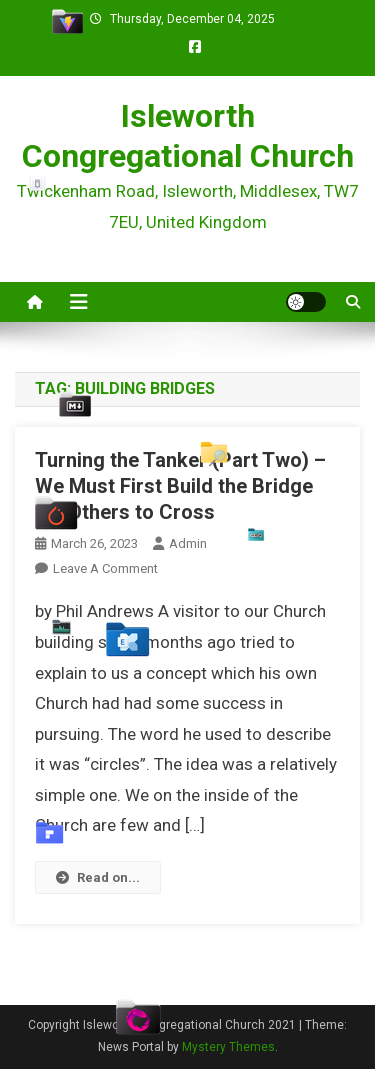 The width and height of the screenshot is (375, 1069). I want to click on search within folder contents, so click(214, 453).